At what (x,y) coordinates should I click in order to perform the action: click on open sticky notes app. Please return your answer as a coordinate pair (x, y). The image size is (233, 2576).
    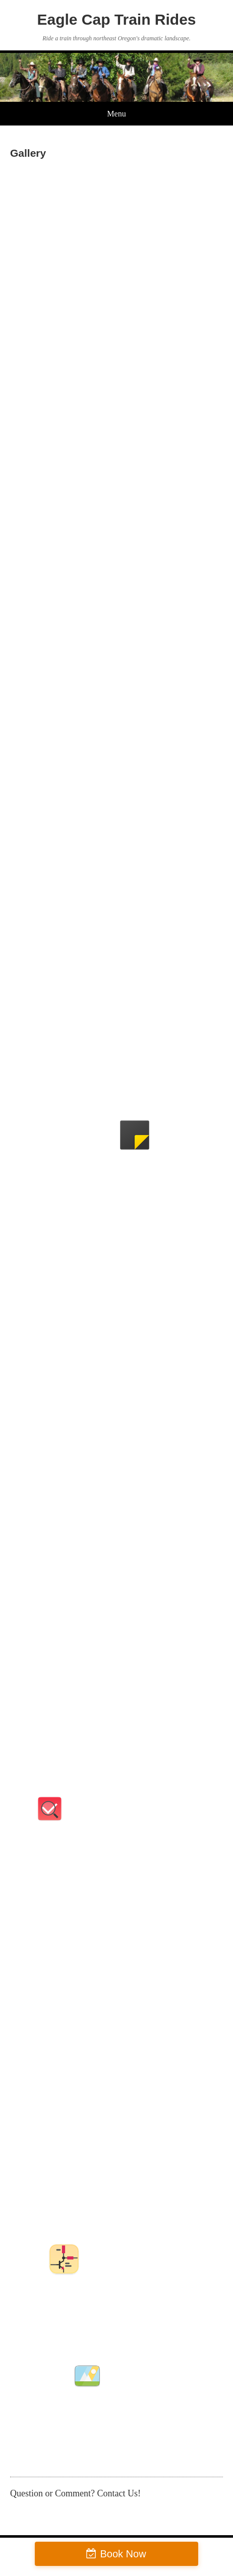
    Looking at the image, I should click on (135, 1135).